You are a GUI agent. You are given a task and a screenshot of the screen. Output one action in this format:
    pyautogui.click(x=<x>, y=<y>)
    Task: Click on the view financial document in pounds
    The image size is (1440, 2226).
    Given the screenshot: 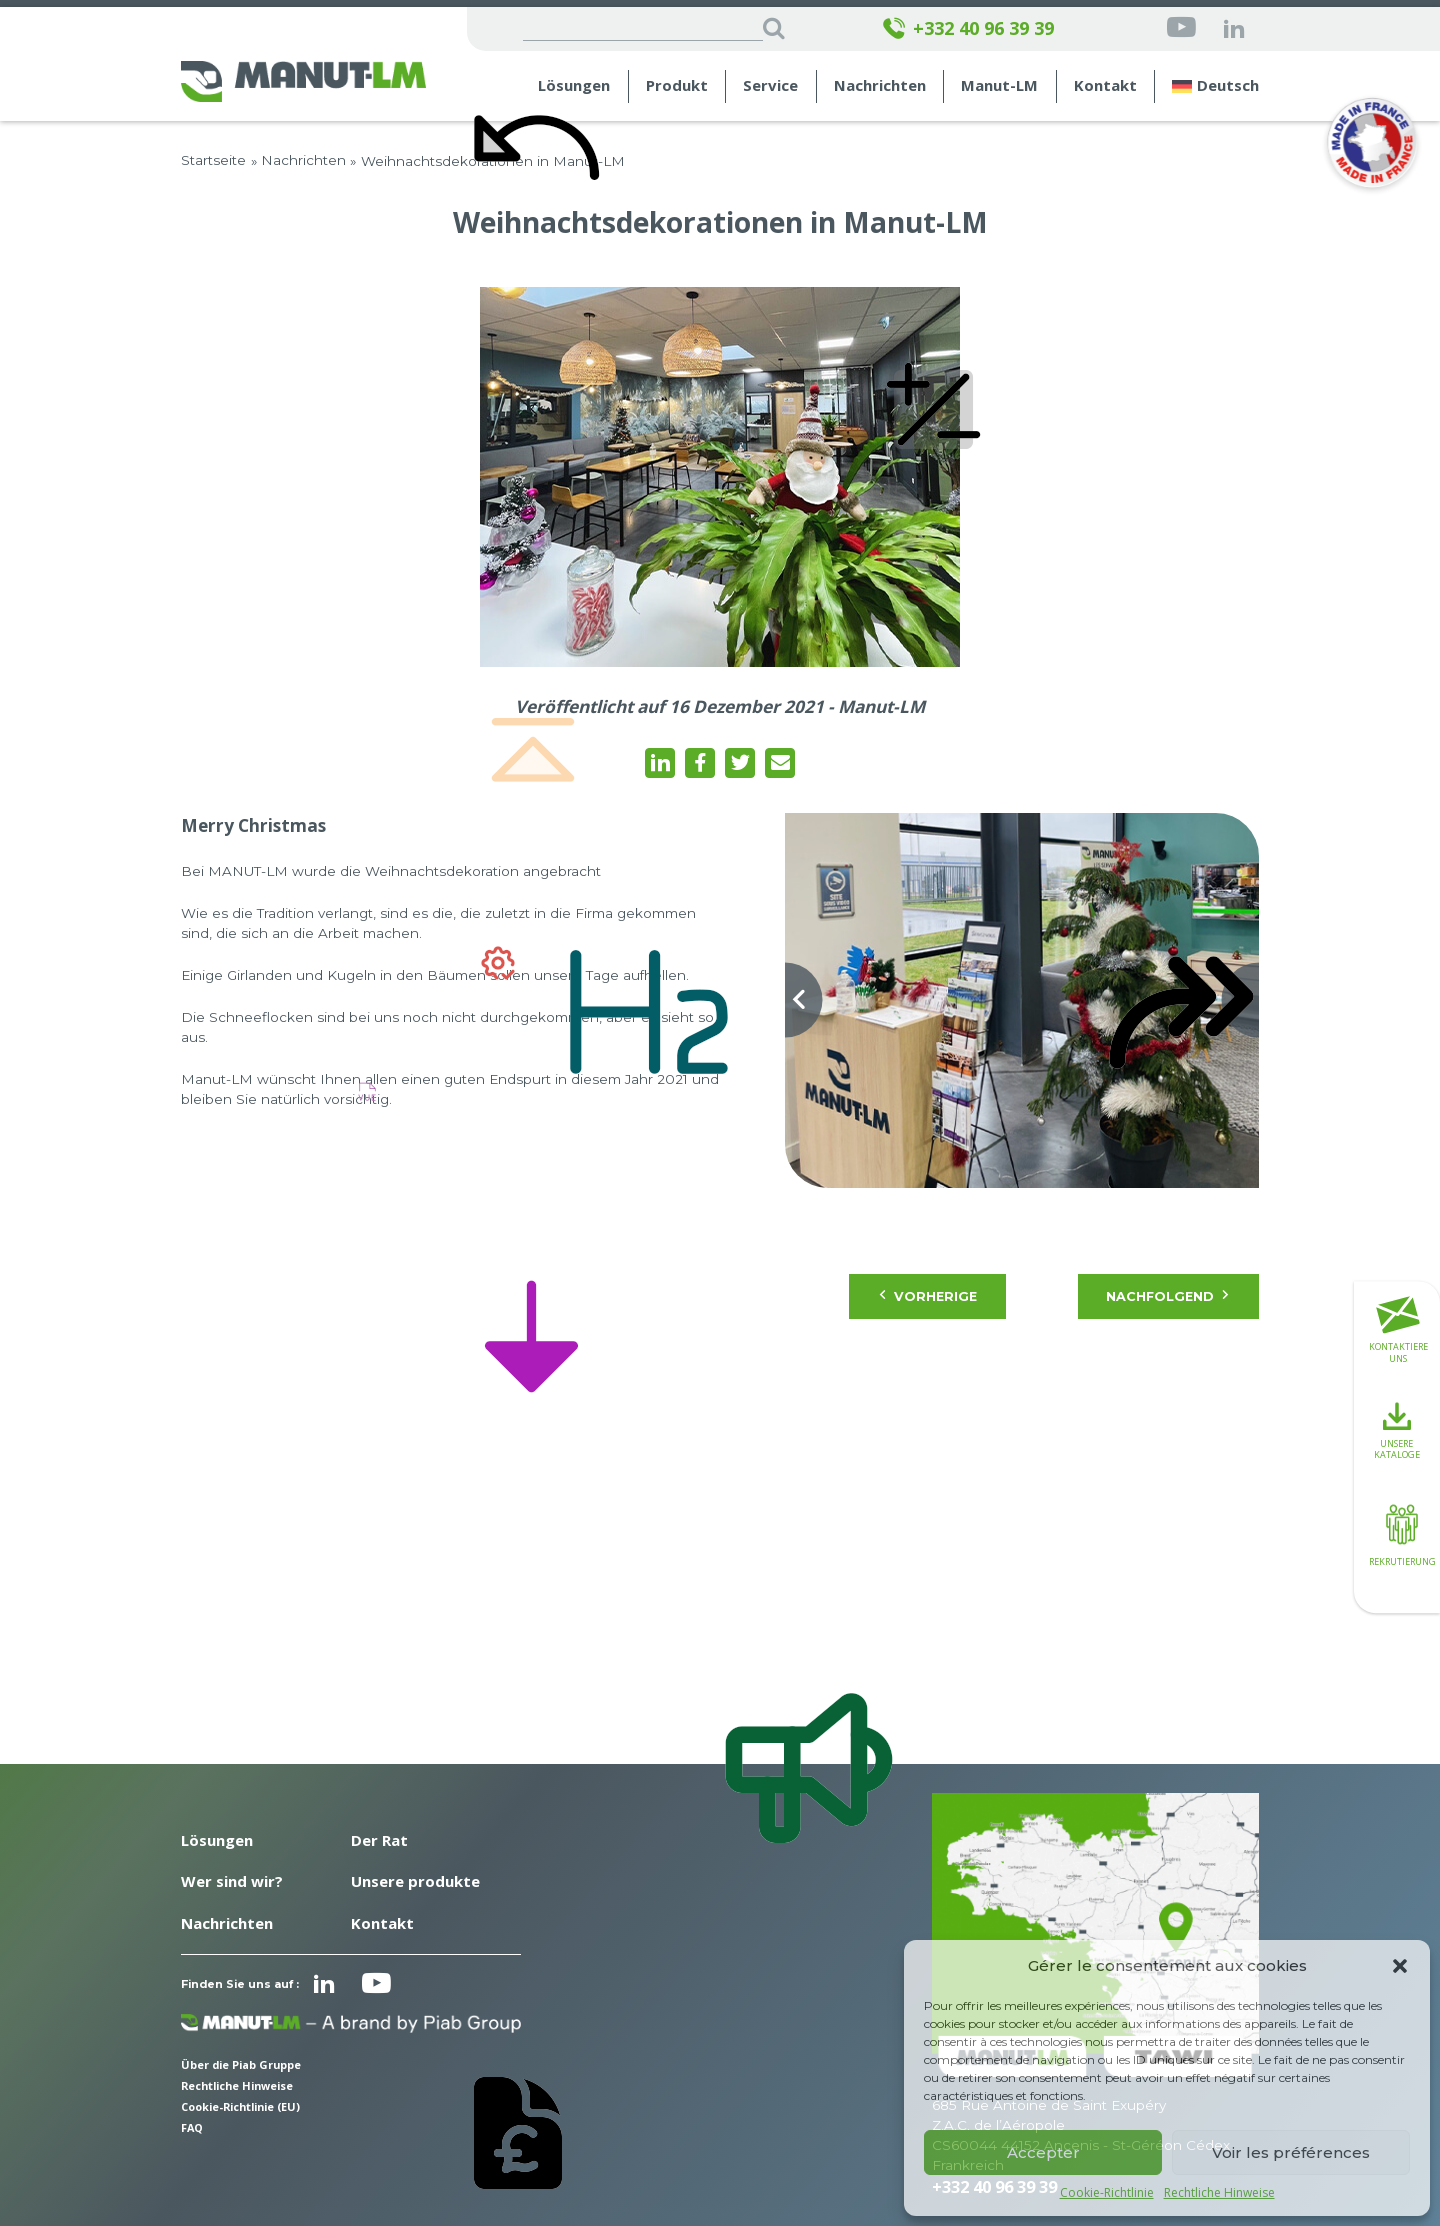 What is the action you would take?
    pyautogui.click(x=518, y=2133)
    